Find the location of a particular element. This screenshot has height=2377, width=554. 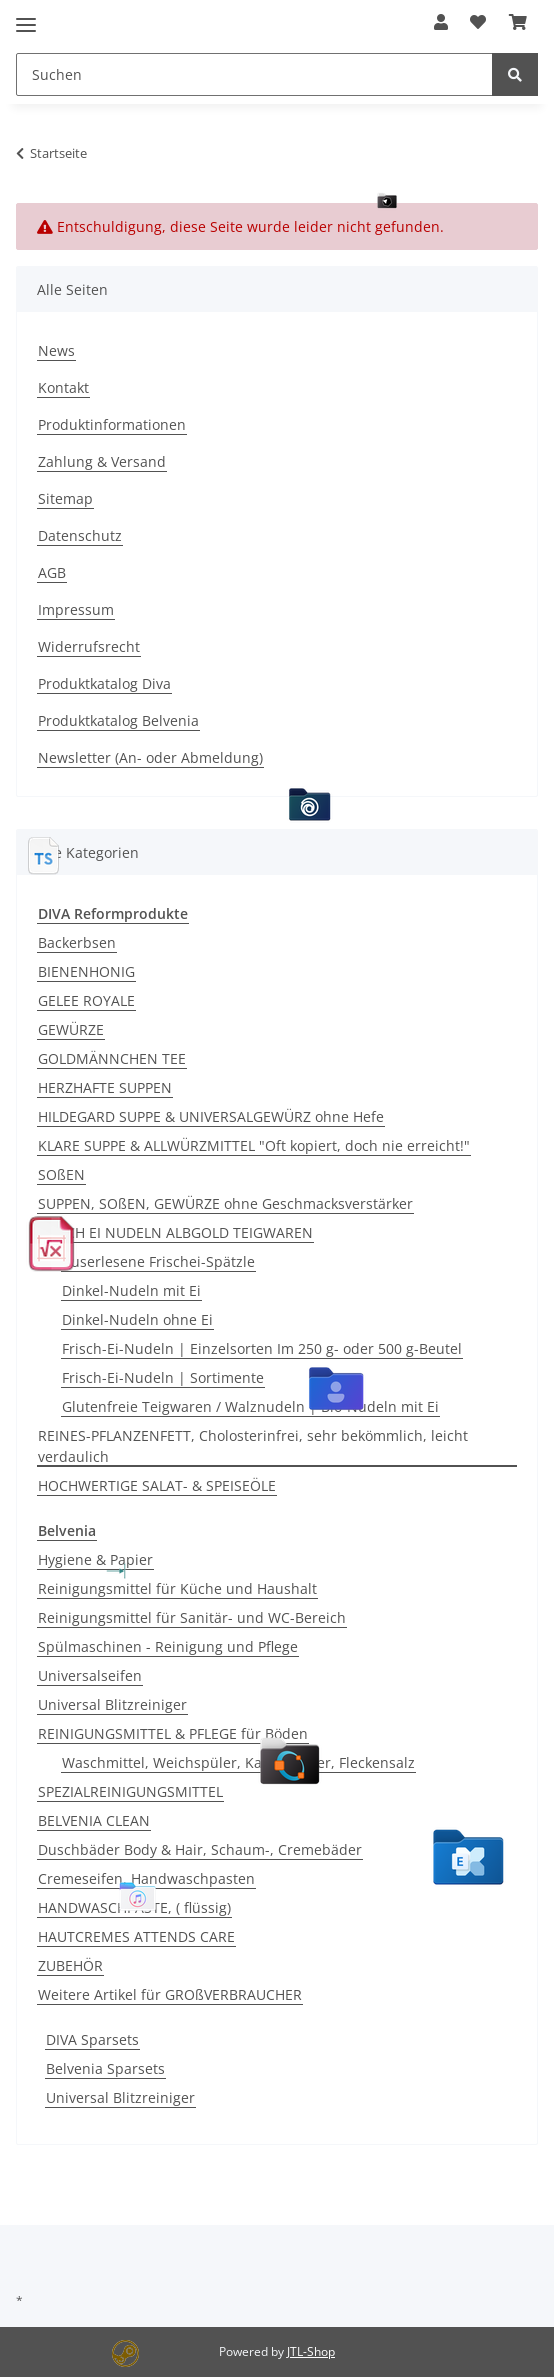

open folder containing apple music files is located at coordinates (137, 1897).